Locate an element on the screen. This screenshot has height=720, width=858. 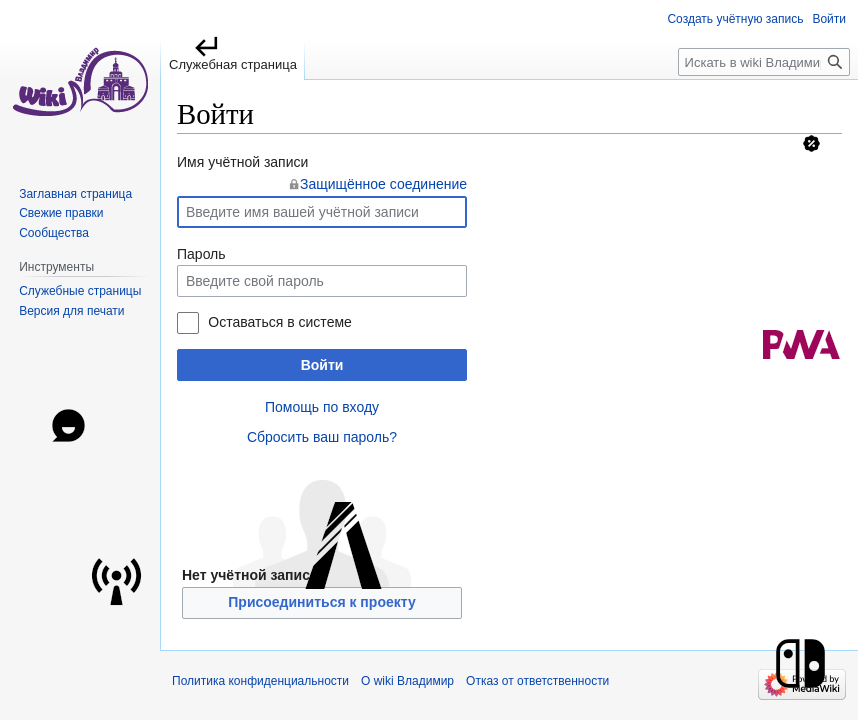
return or go back to previous step is located at coordinates (207, 46).